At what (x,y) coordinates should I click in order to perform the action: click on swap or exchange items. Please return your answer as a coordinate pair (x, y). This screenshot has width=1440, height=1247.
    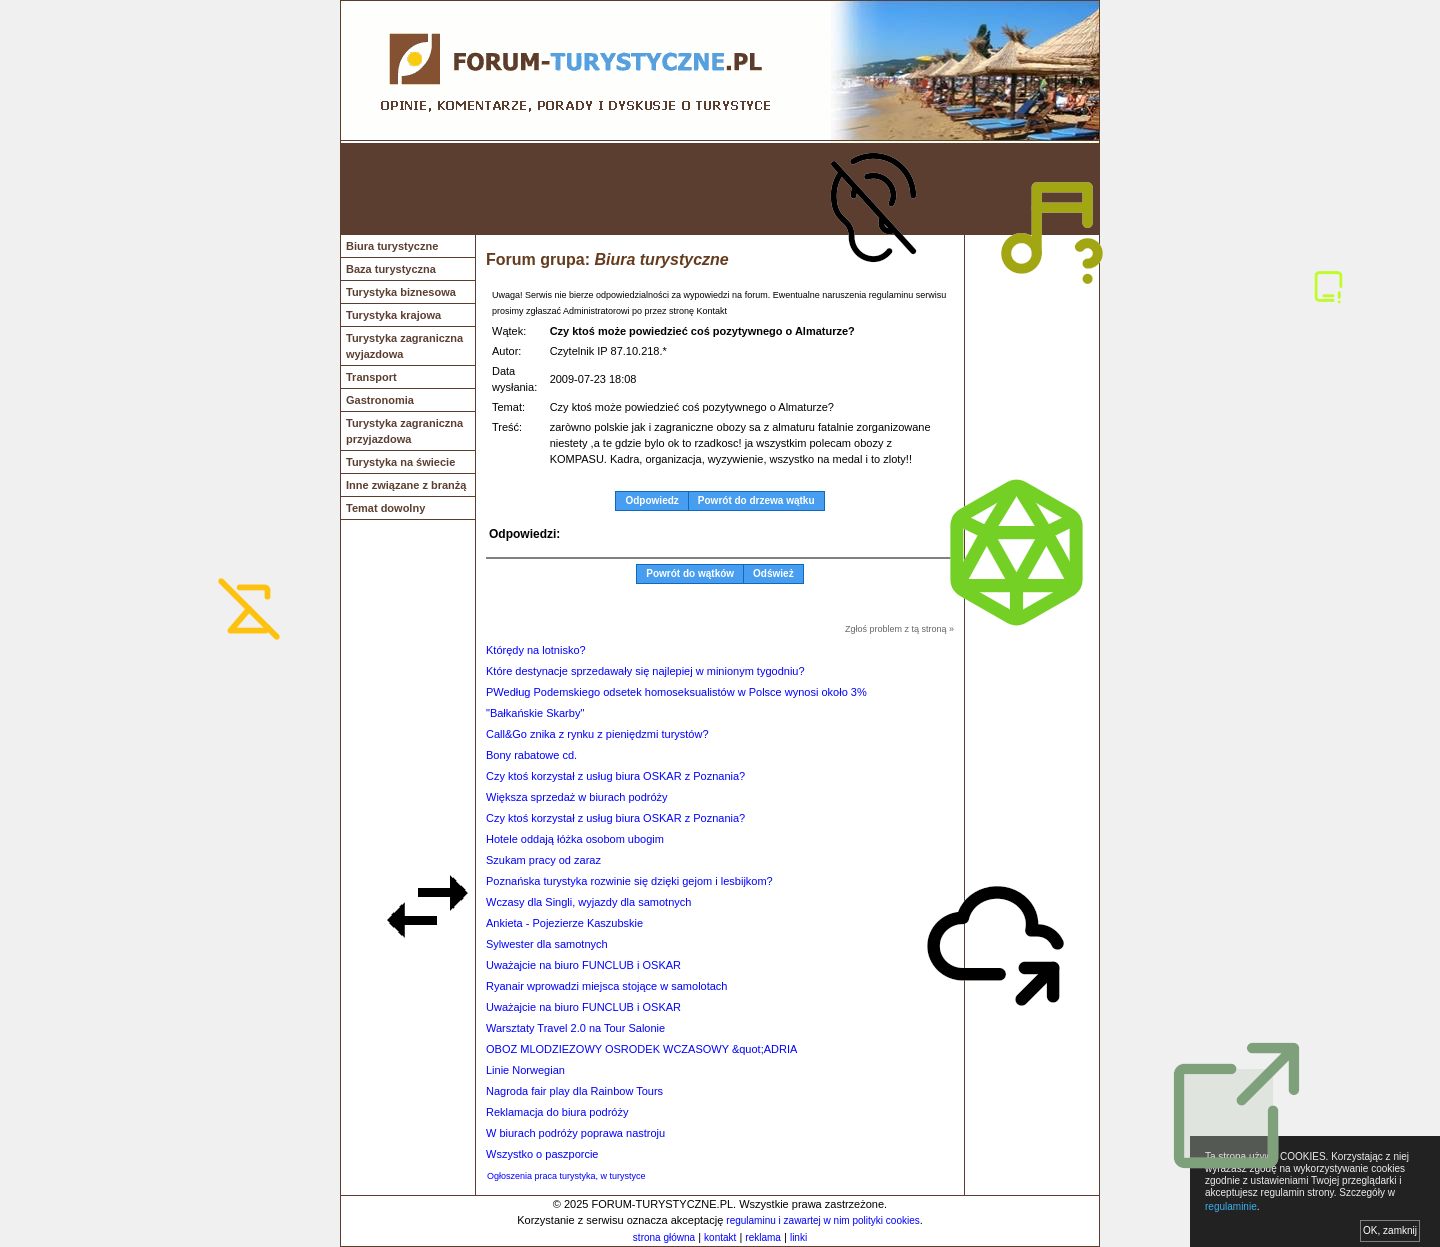
    Looking at the image, I should click on (427, 906).